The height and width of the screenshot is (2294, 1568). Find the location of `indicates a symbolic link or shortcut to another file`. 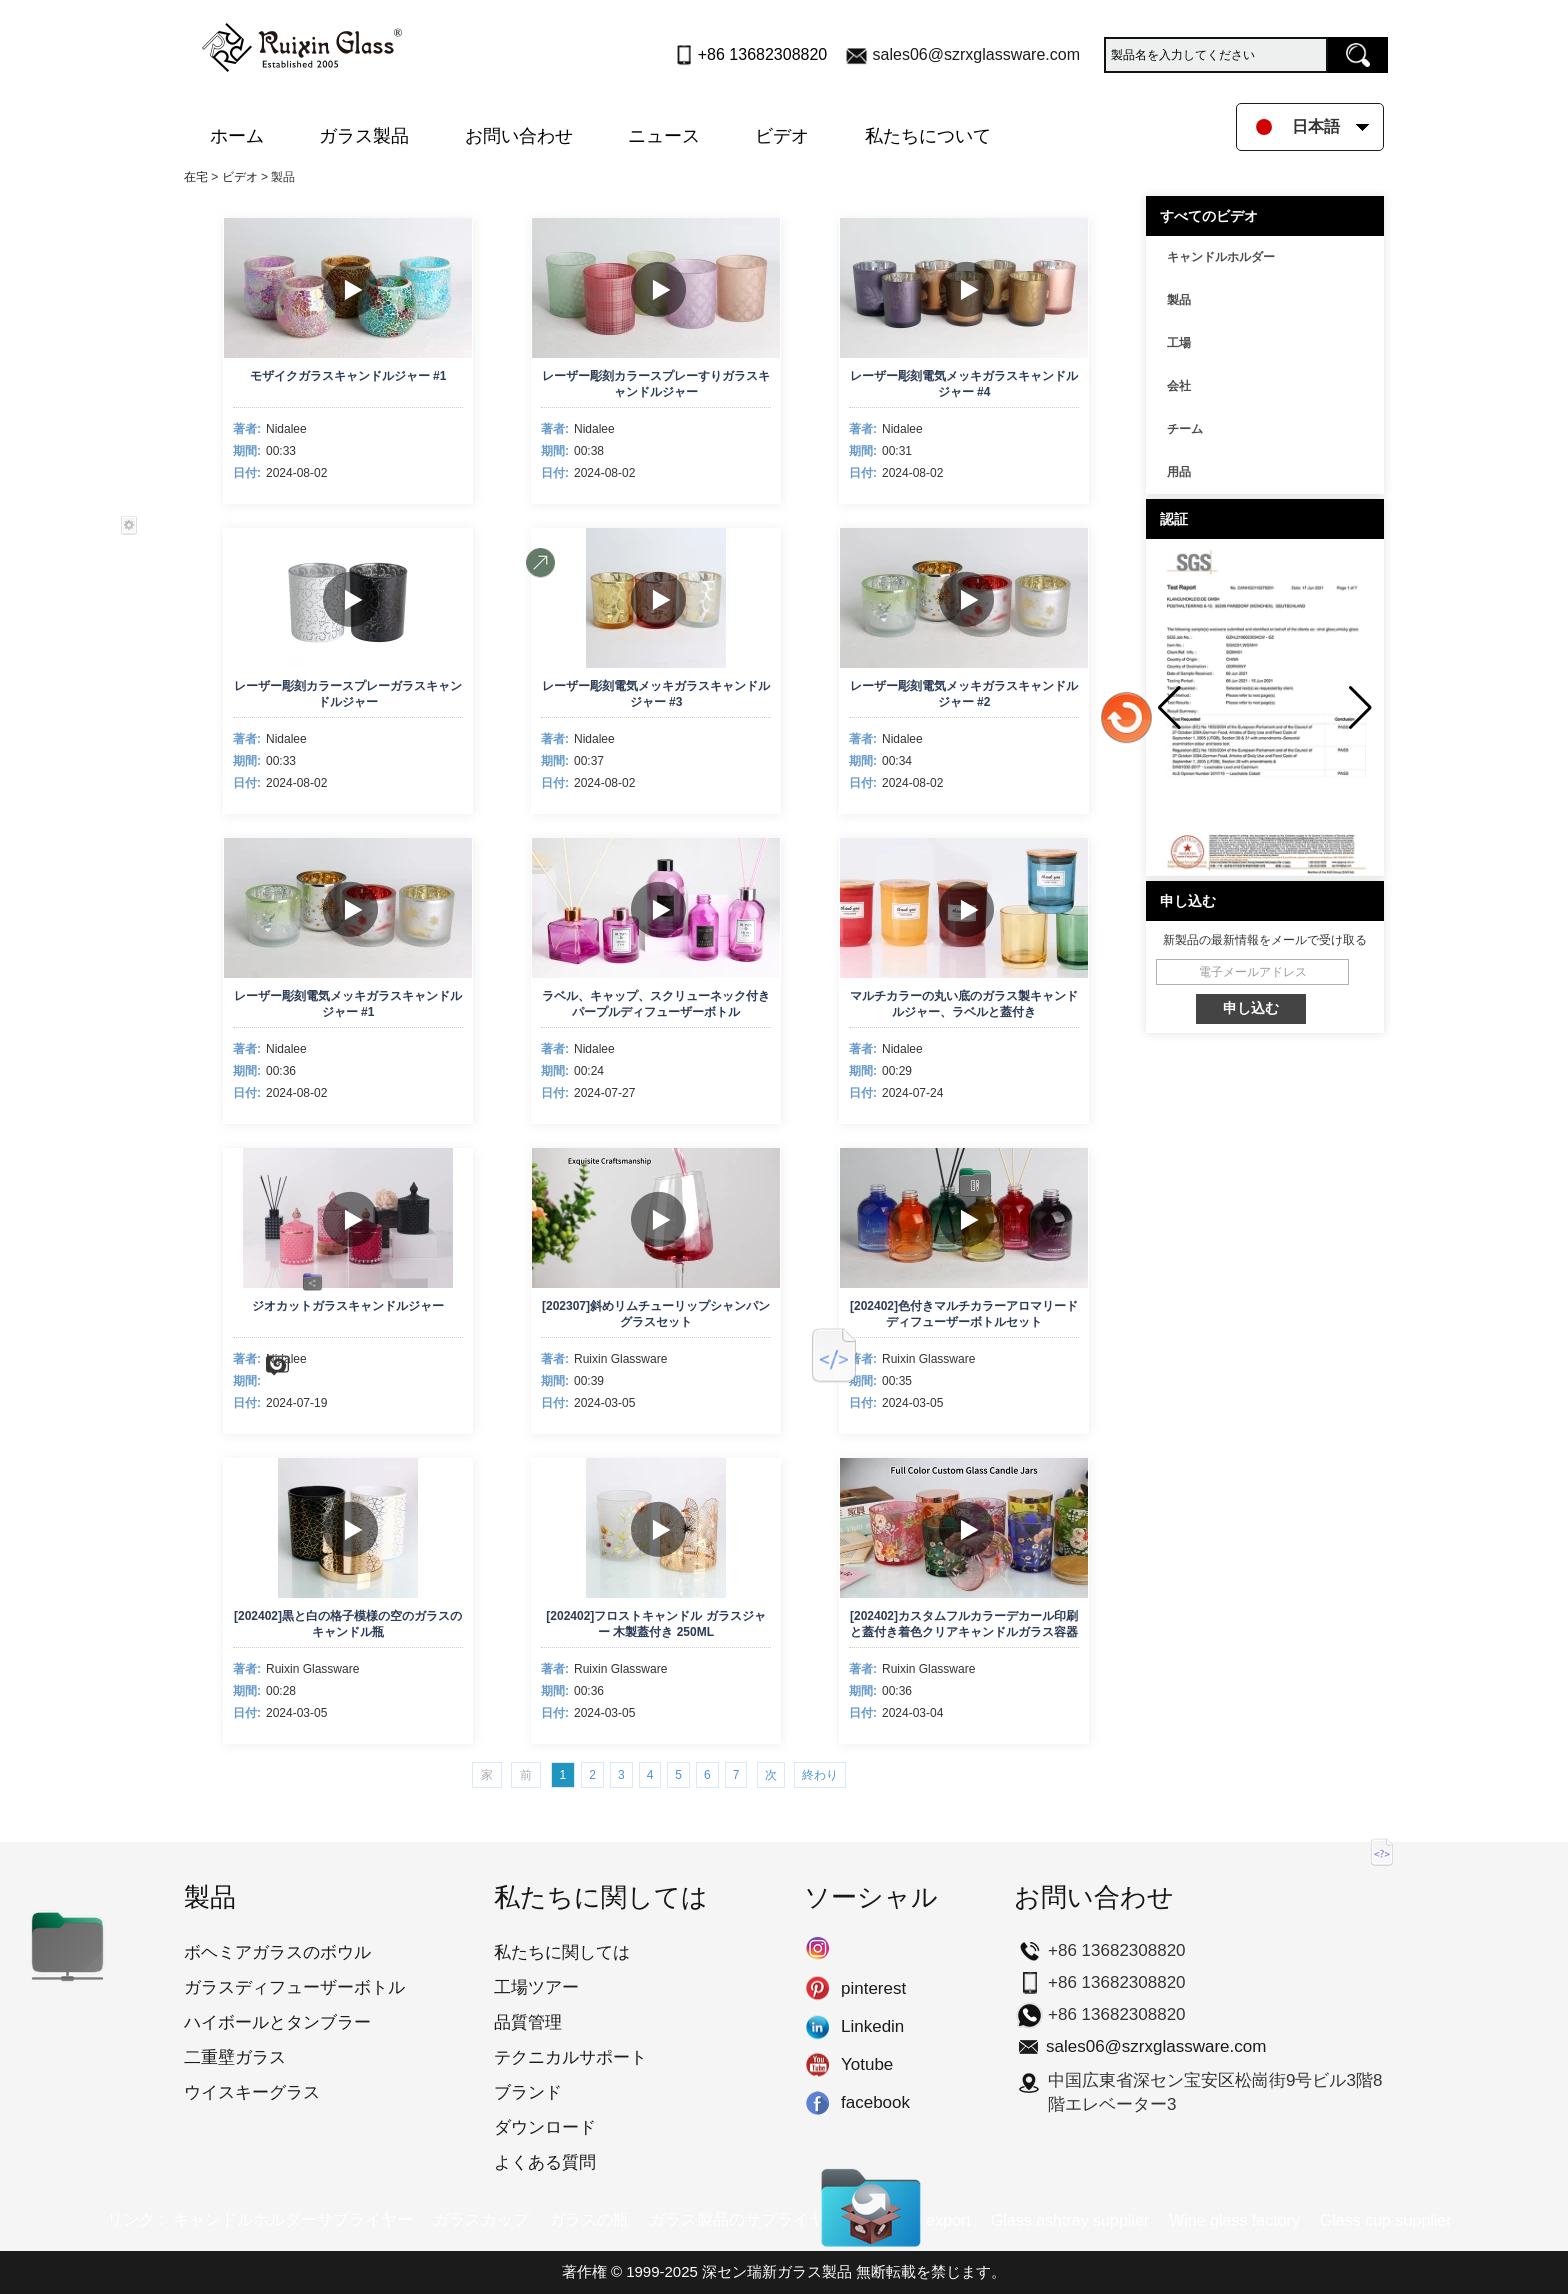

indicates a symbolic link or shortcut to another file is located at coordinates (540, 562).